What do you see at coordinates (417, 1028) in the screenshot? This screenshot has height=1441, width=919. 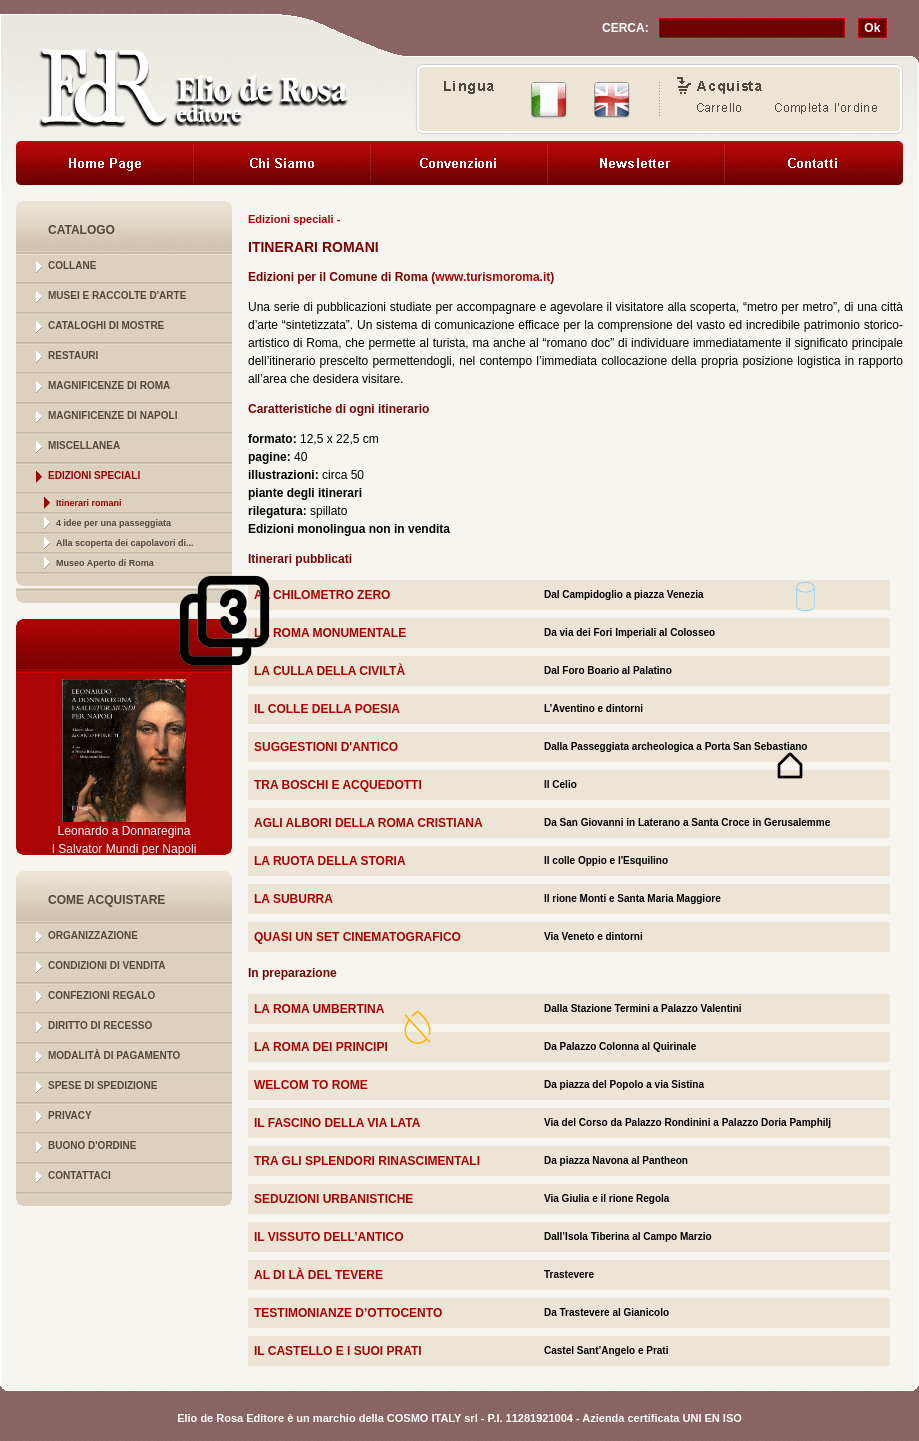 I see `disable water or liquid detection` at bounding box center [417, 1028].